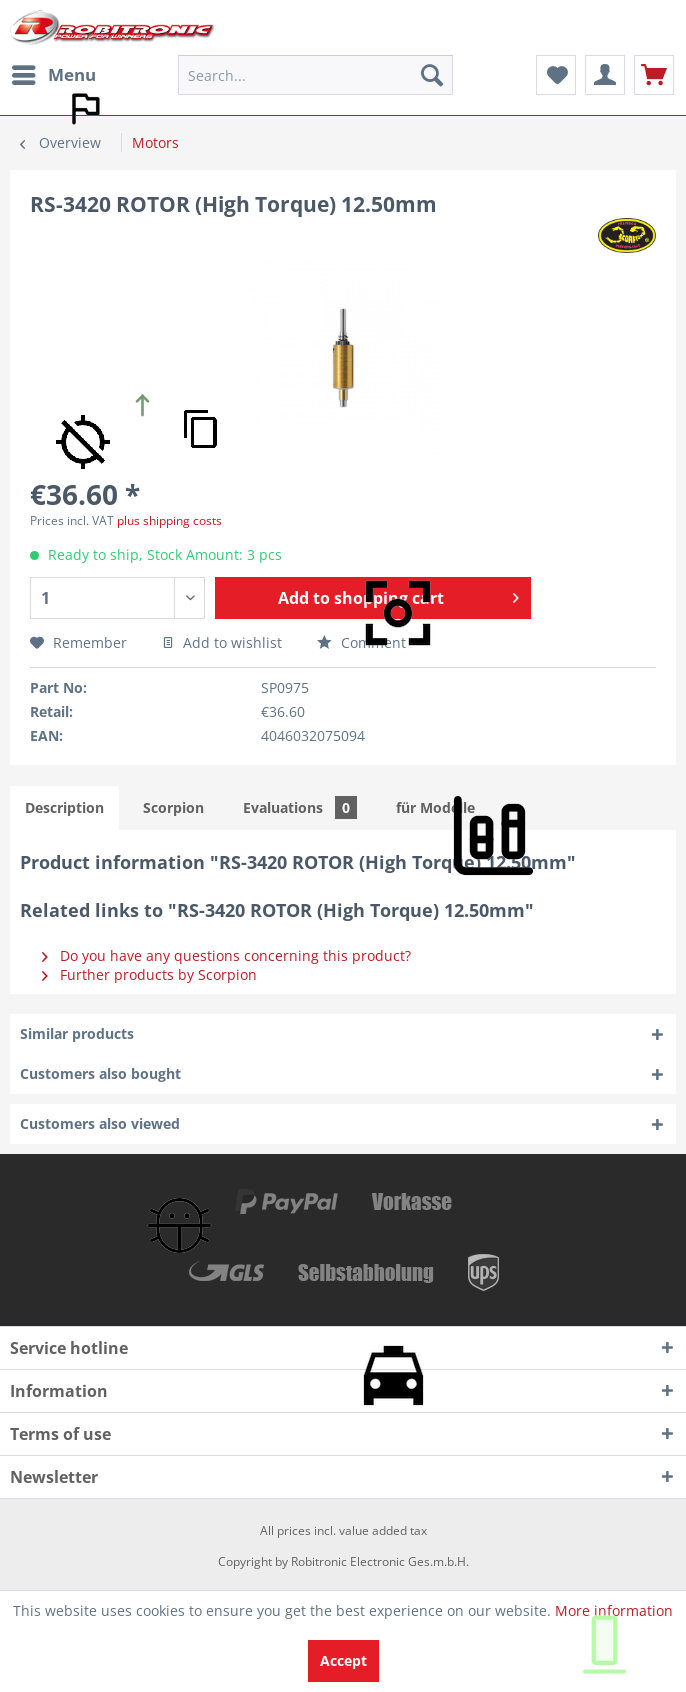 This screenshot has width=686, height=1692. What do you see at coordinates (398, 613) in the screenshot?
I see `focus camera on a subject` at bounding box center [398, 613].